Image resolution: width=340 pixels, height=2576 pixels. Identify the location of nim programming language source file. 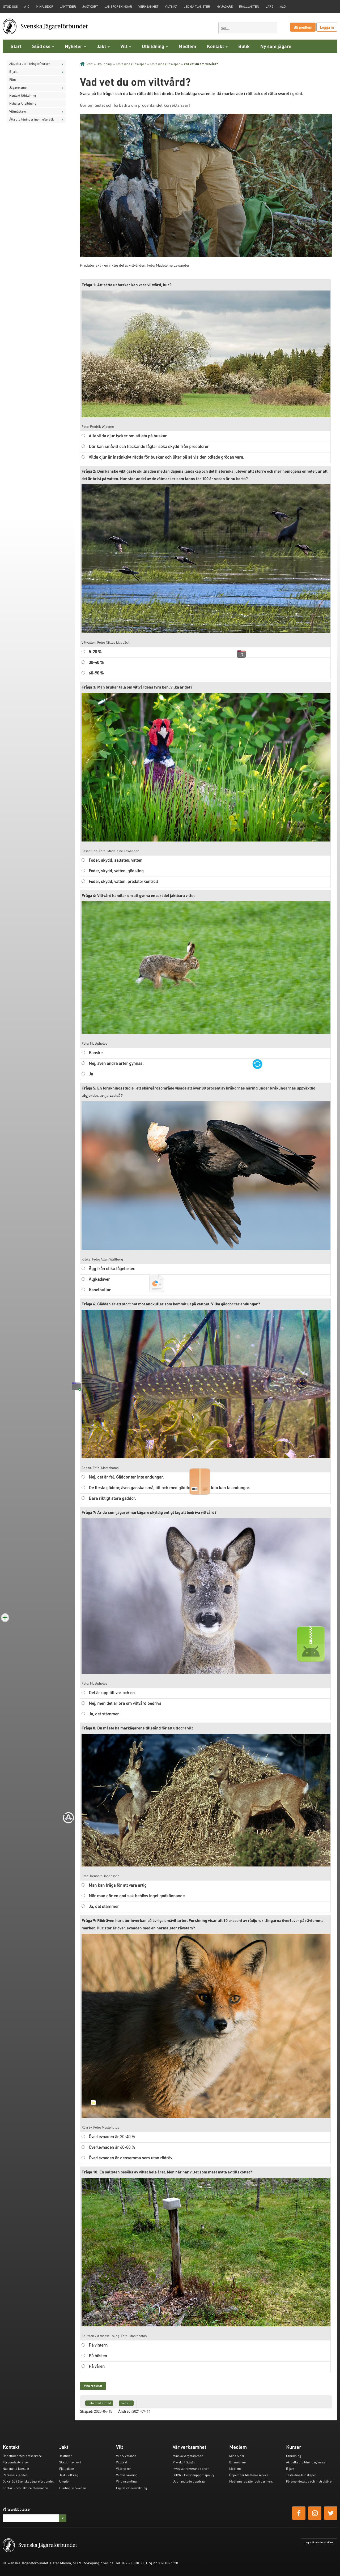
(94, 2102).